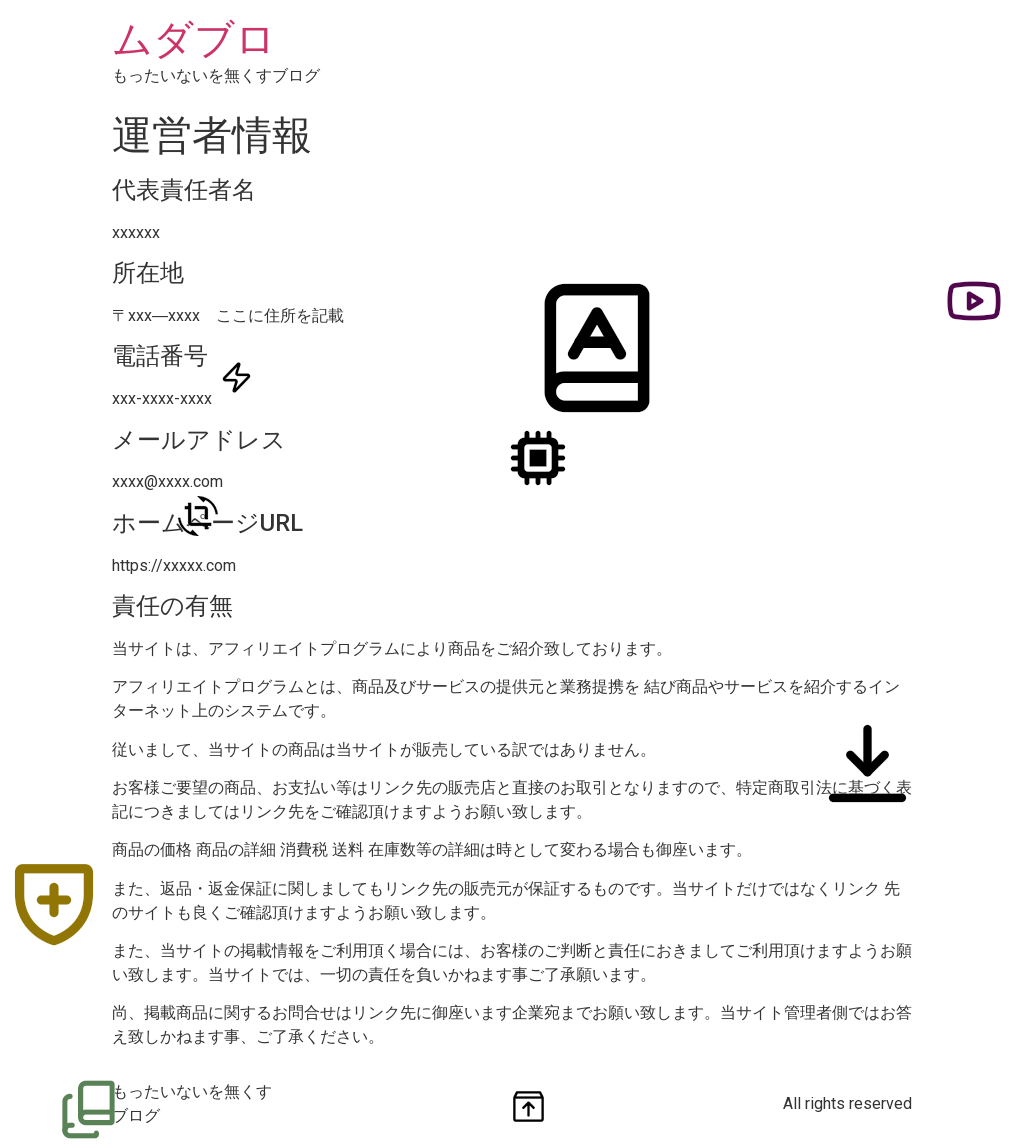  Describe the element at coordinates (597, 348) in the screenshot. I see `access dictionary or glossary` at that location.